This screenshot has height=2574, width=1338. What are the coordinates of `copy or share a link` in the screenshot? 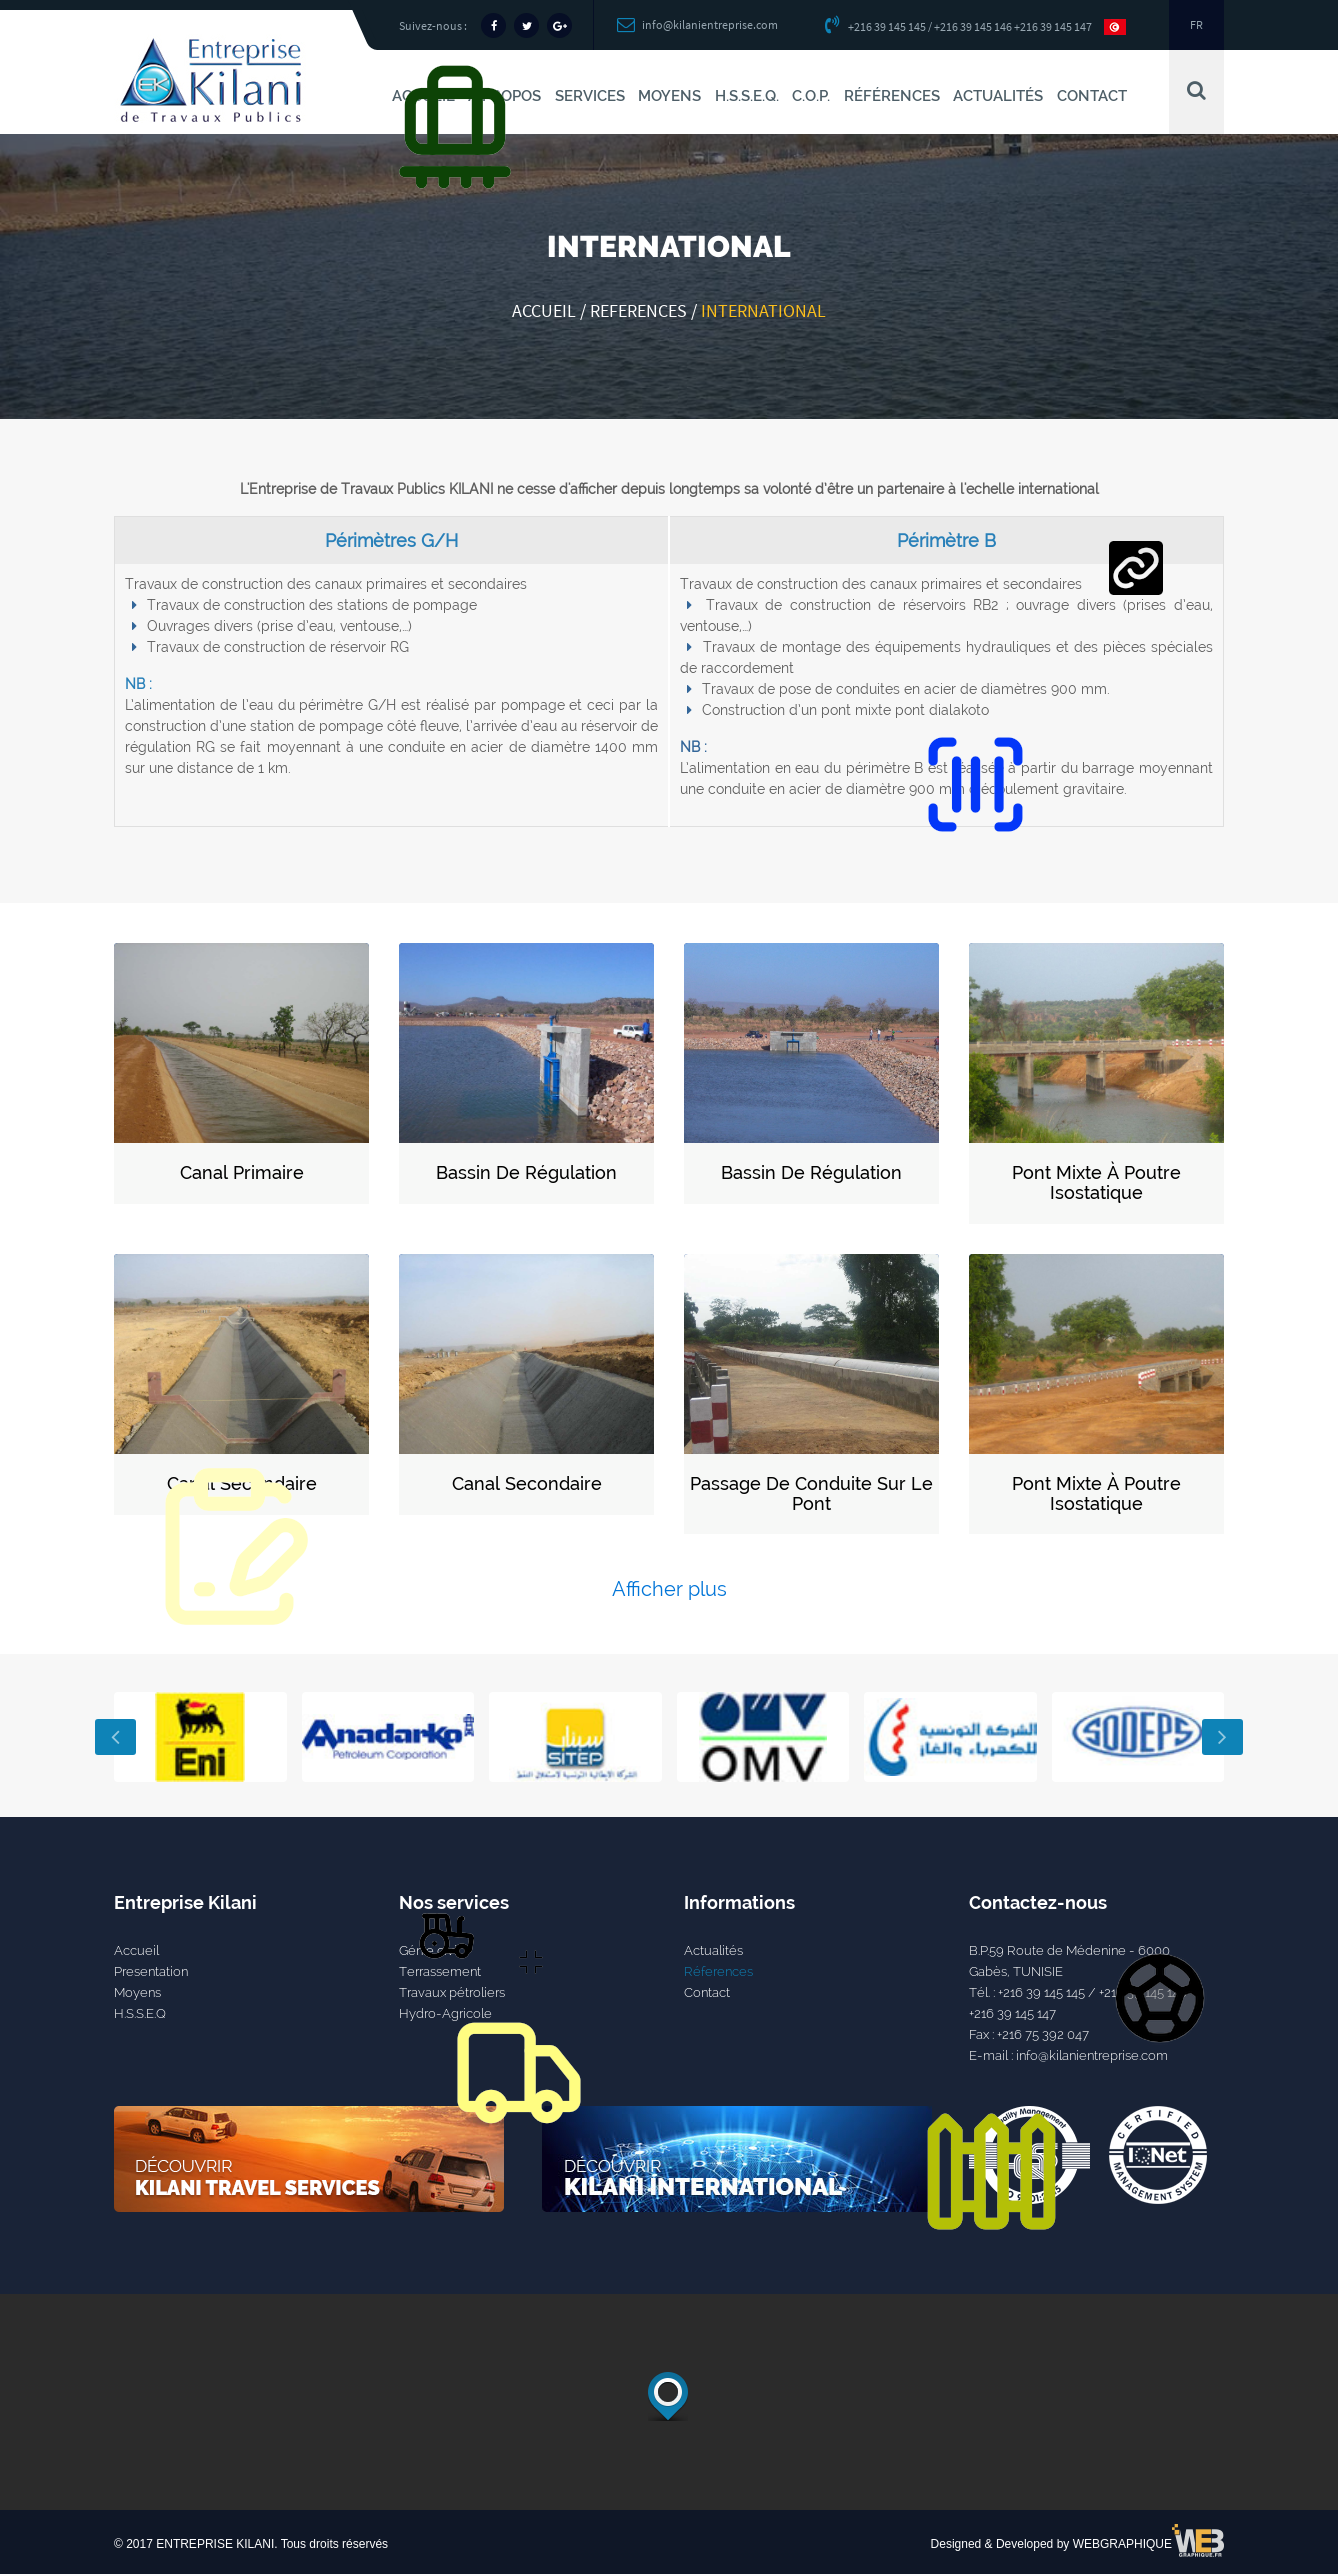 It's located at (1136, 568).